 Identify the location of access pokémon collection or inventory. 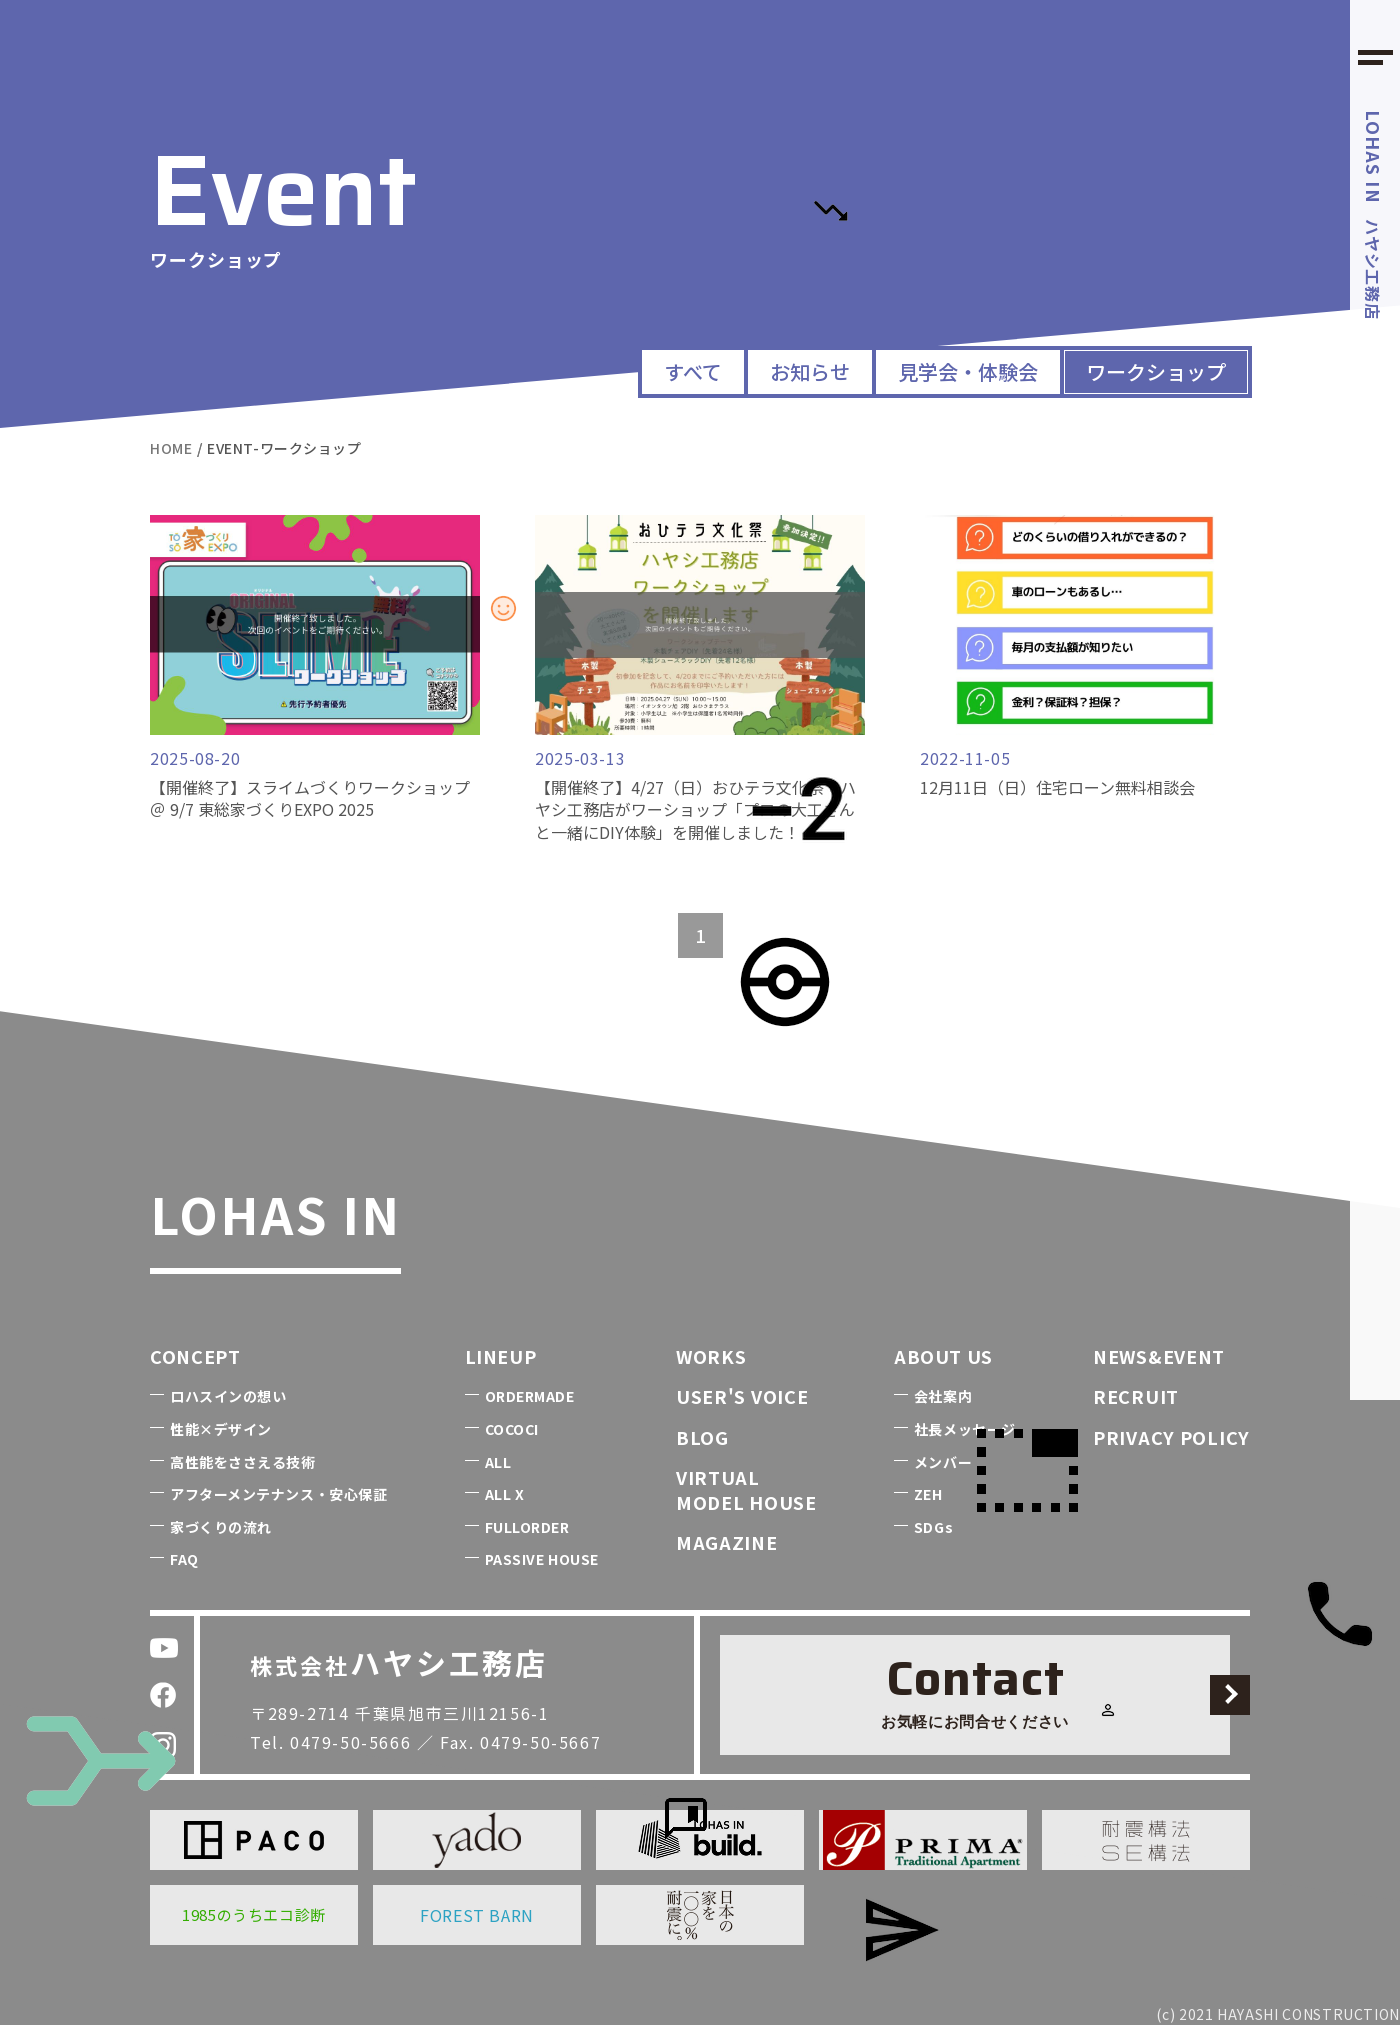
(785, 982).